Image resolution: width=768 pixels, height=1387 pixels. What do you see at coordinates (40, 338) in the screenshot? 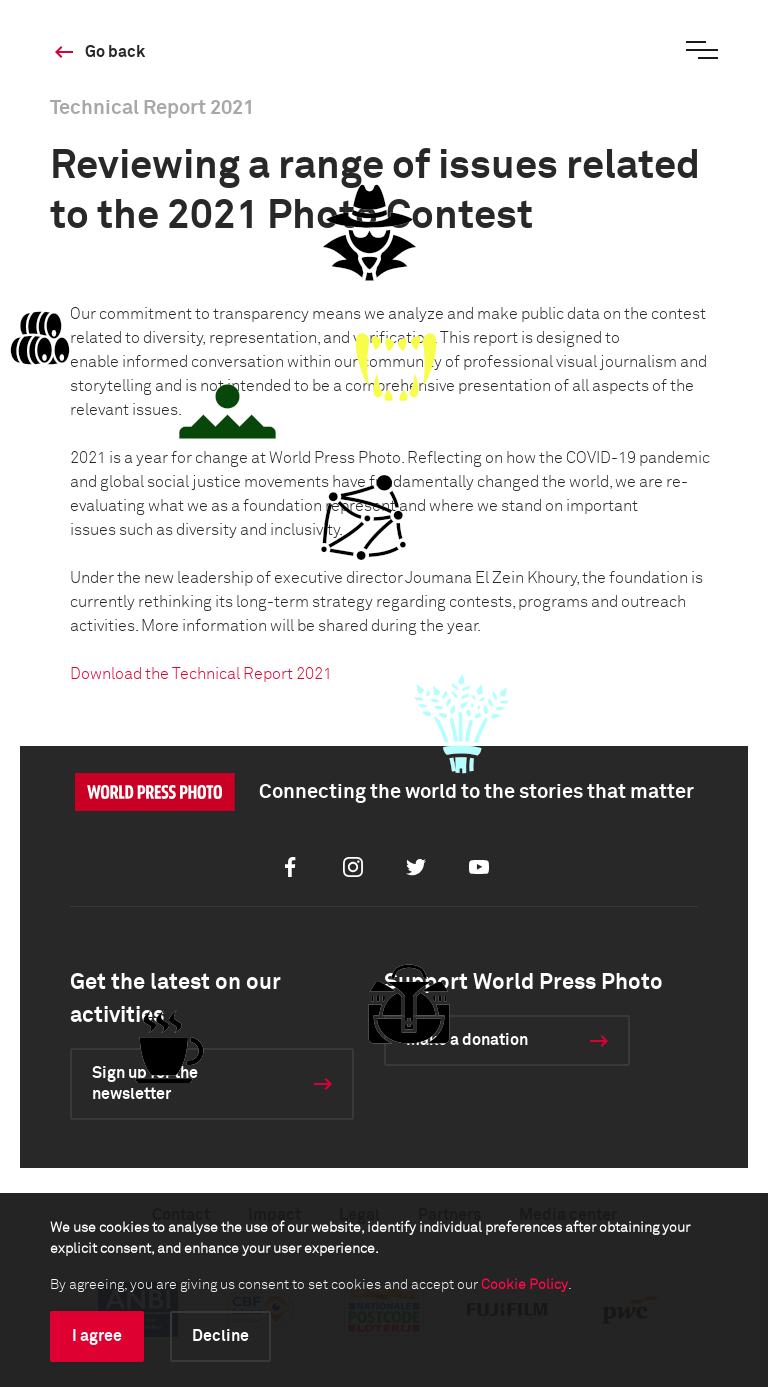
I see `access wine cellar or barrel storage inventory` at bounding box center [40, 338].